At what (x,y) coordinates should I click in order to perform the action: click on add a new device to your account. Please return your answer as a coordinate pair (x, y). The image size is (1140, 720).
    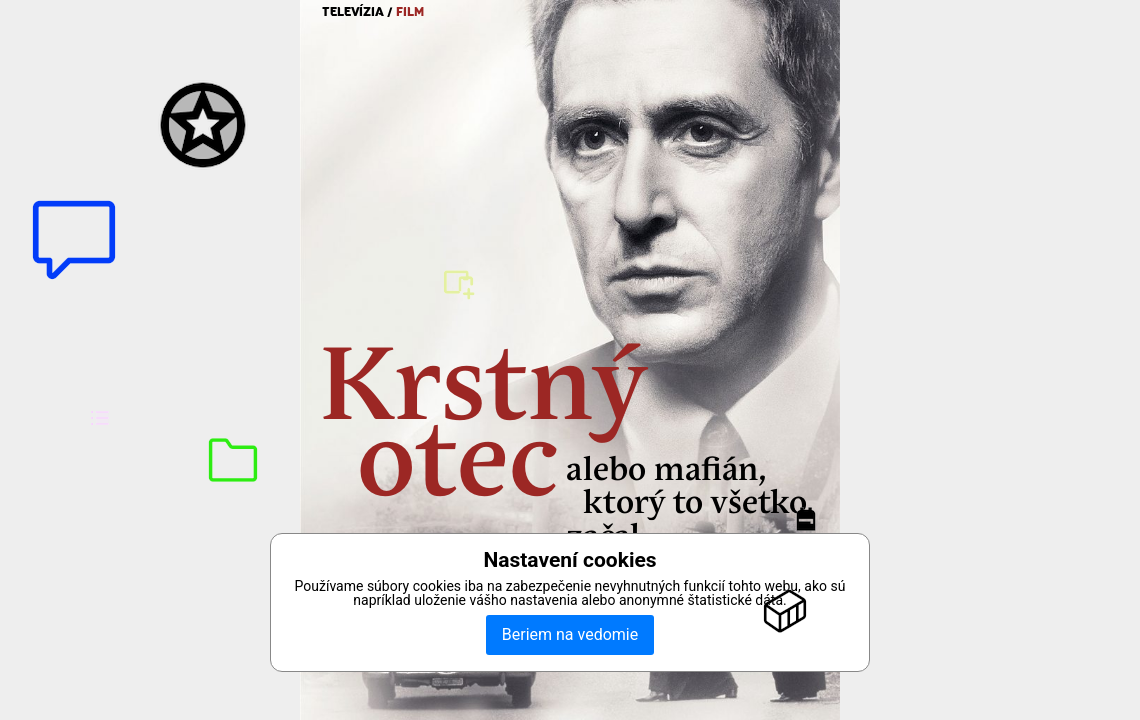
    Looking at the image, I should click on (458, 283).